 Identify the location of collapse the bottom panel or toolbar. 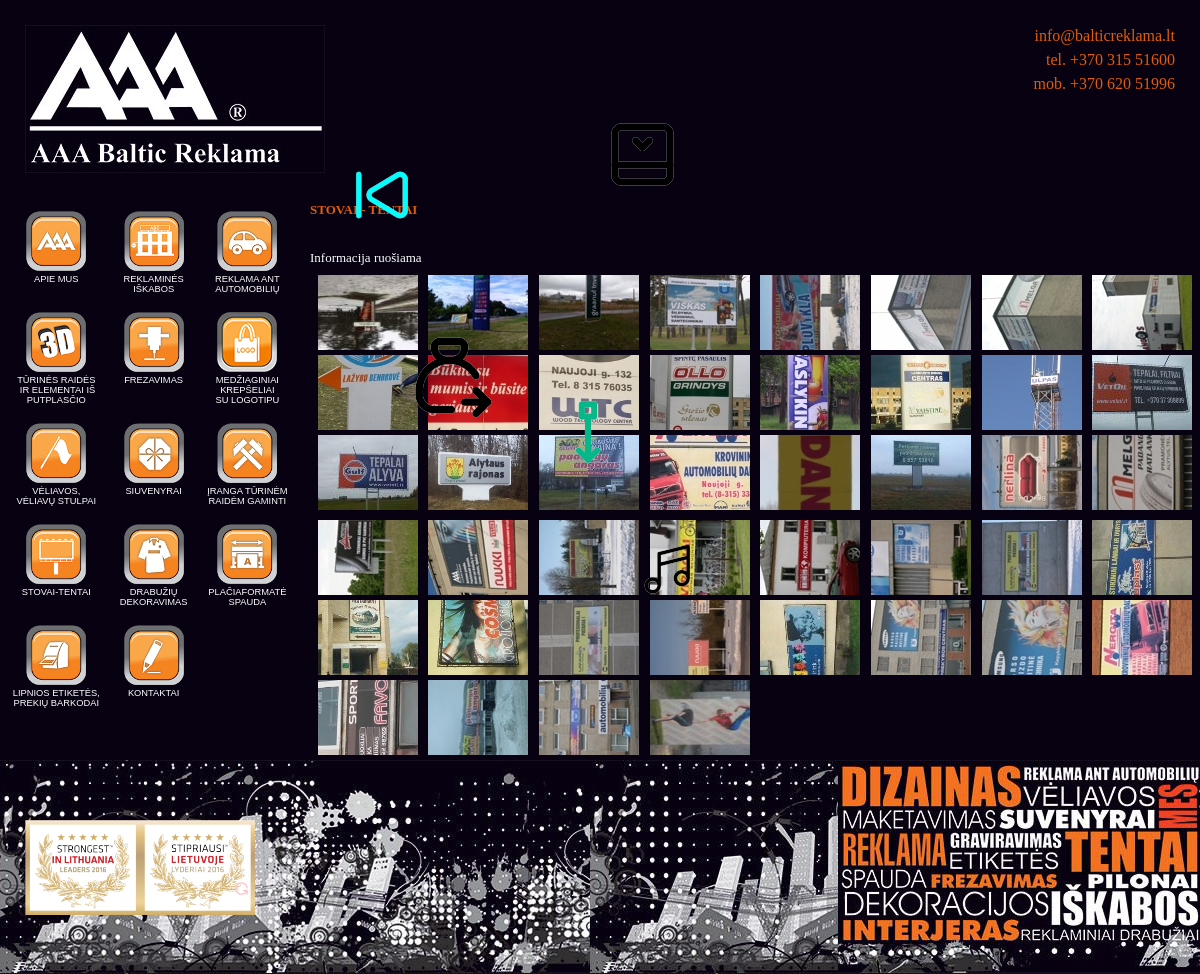
(642, 154).